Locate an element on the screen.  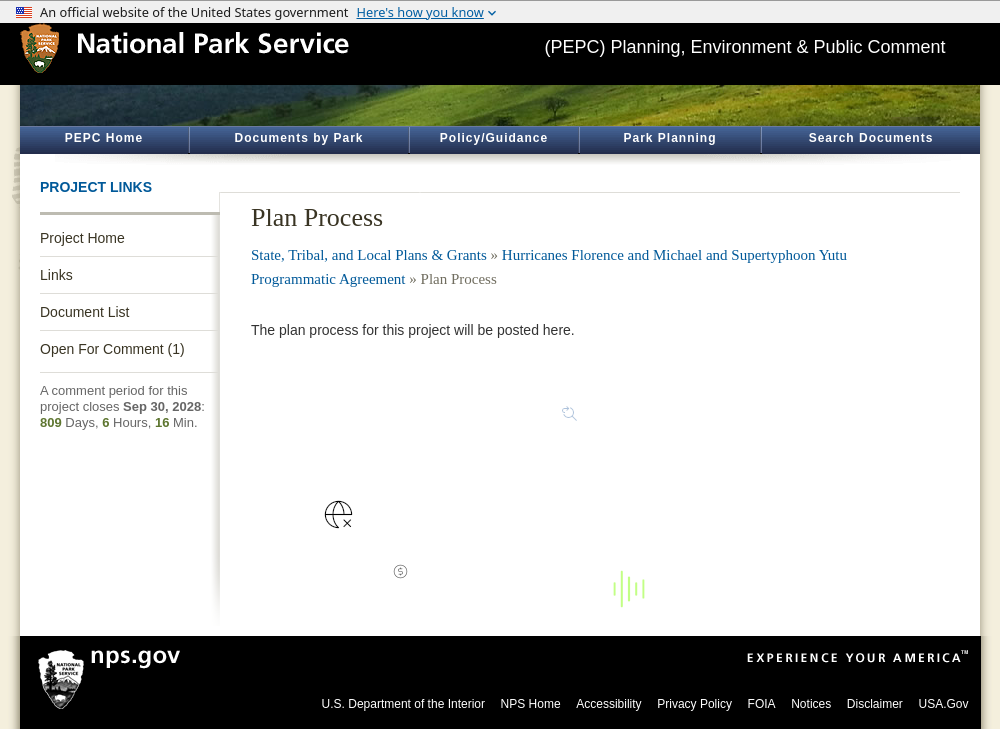
audio or sound visualization is located at coordinates (629, 589).